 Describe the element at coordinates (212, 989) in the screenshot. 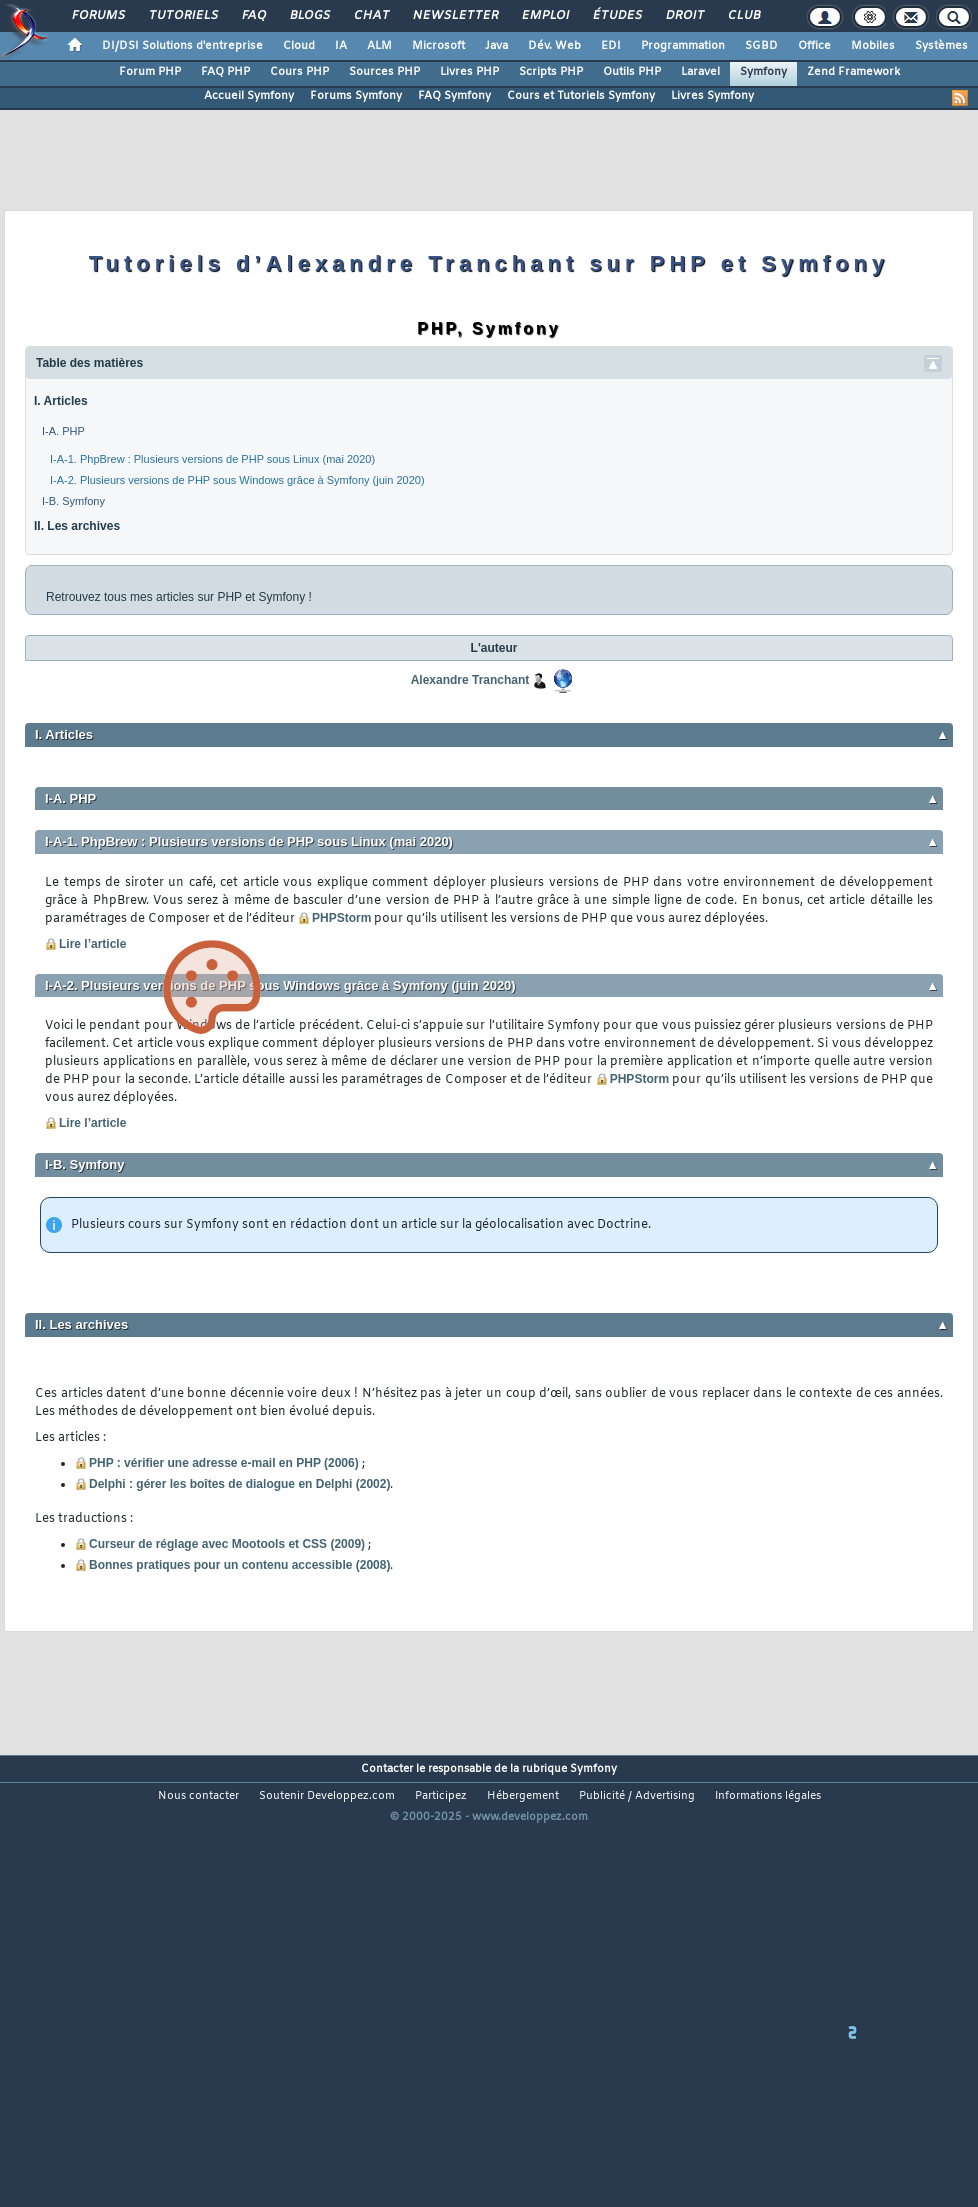

I see `customize theme or color settings` at that location.